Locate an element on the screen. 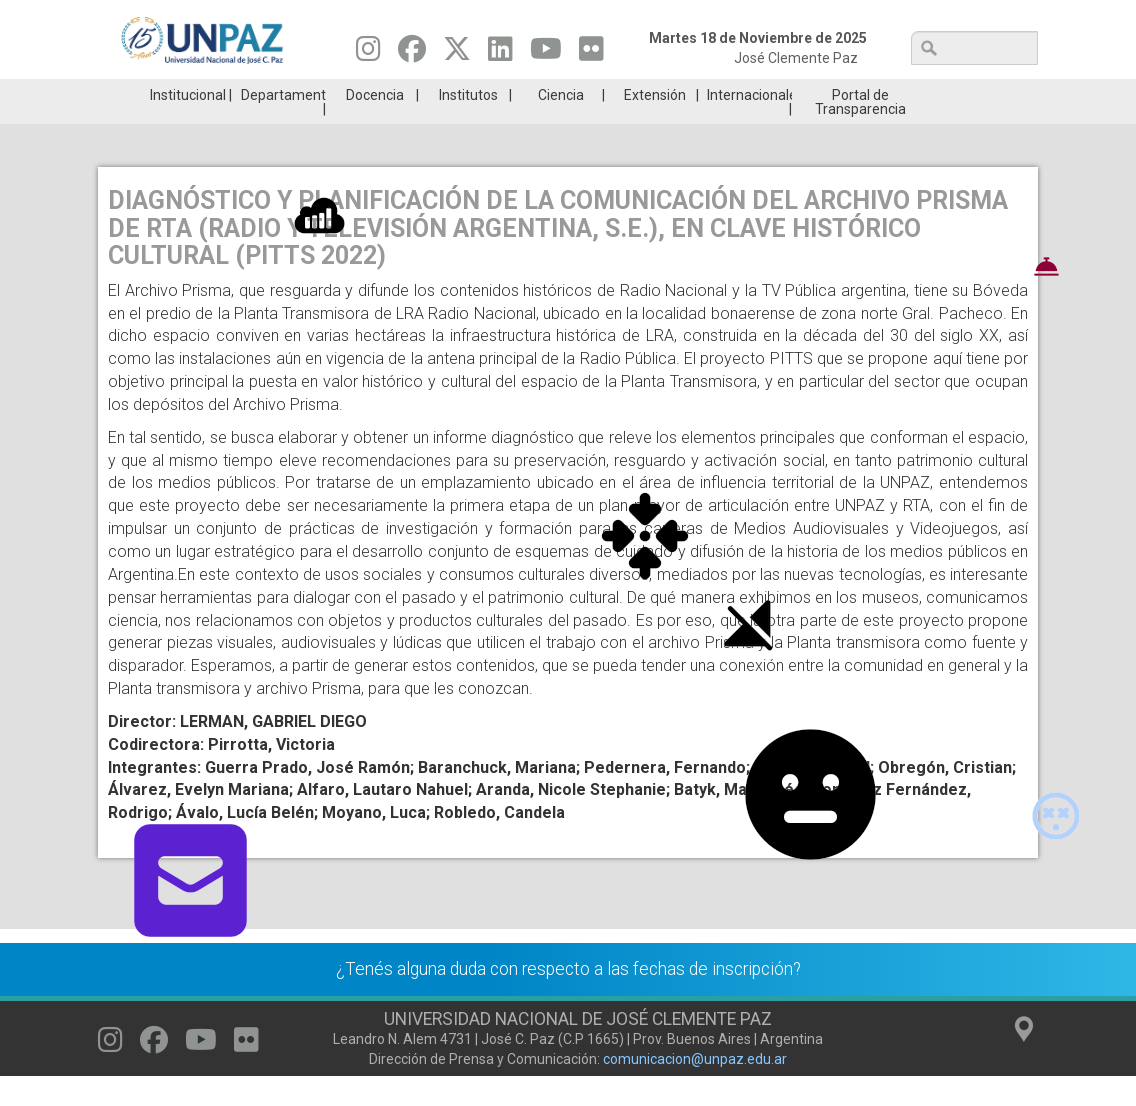  open Sellsy CRM platform is located at coordinates (319, 215).